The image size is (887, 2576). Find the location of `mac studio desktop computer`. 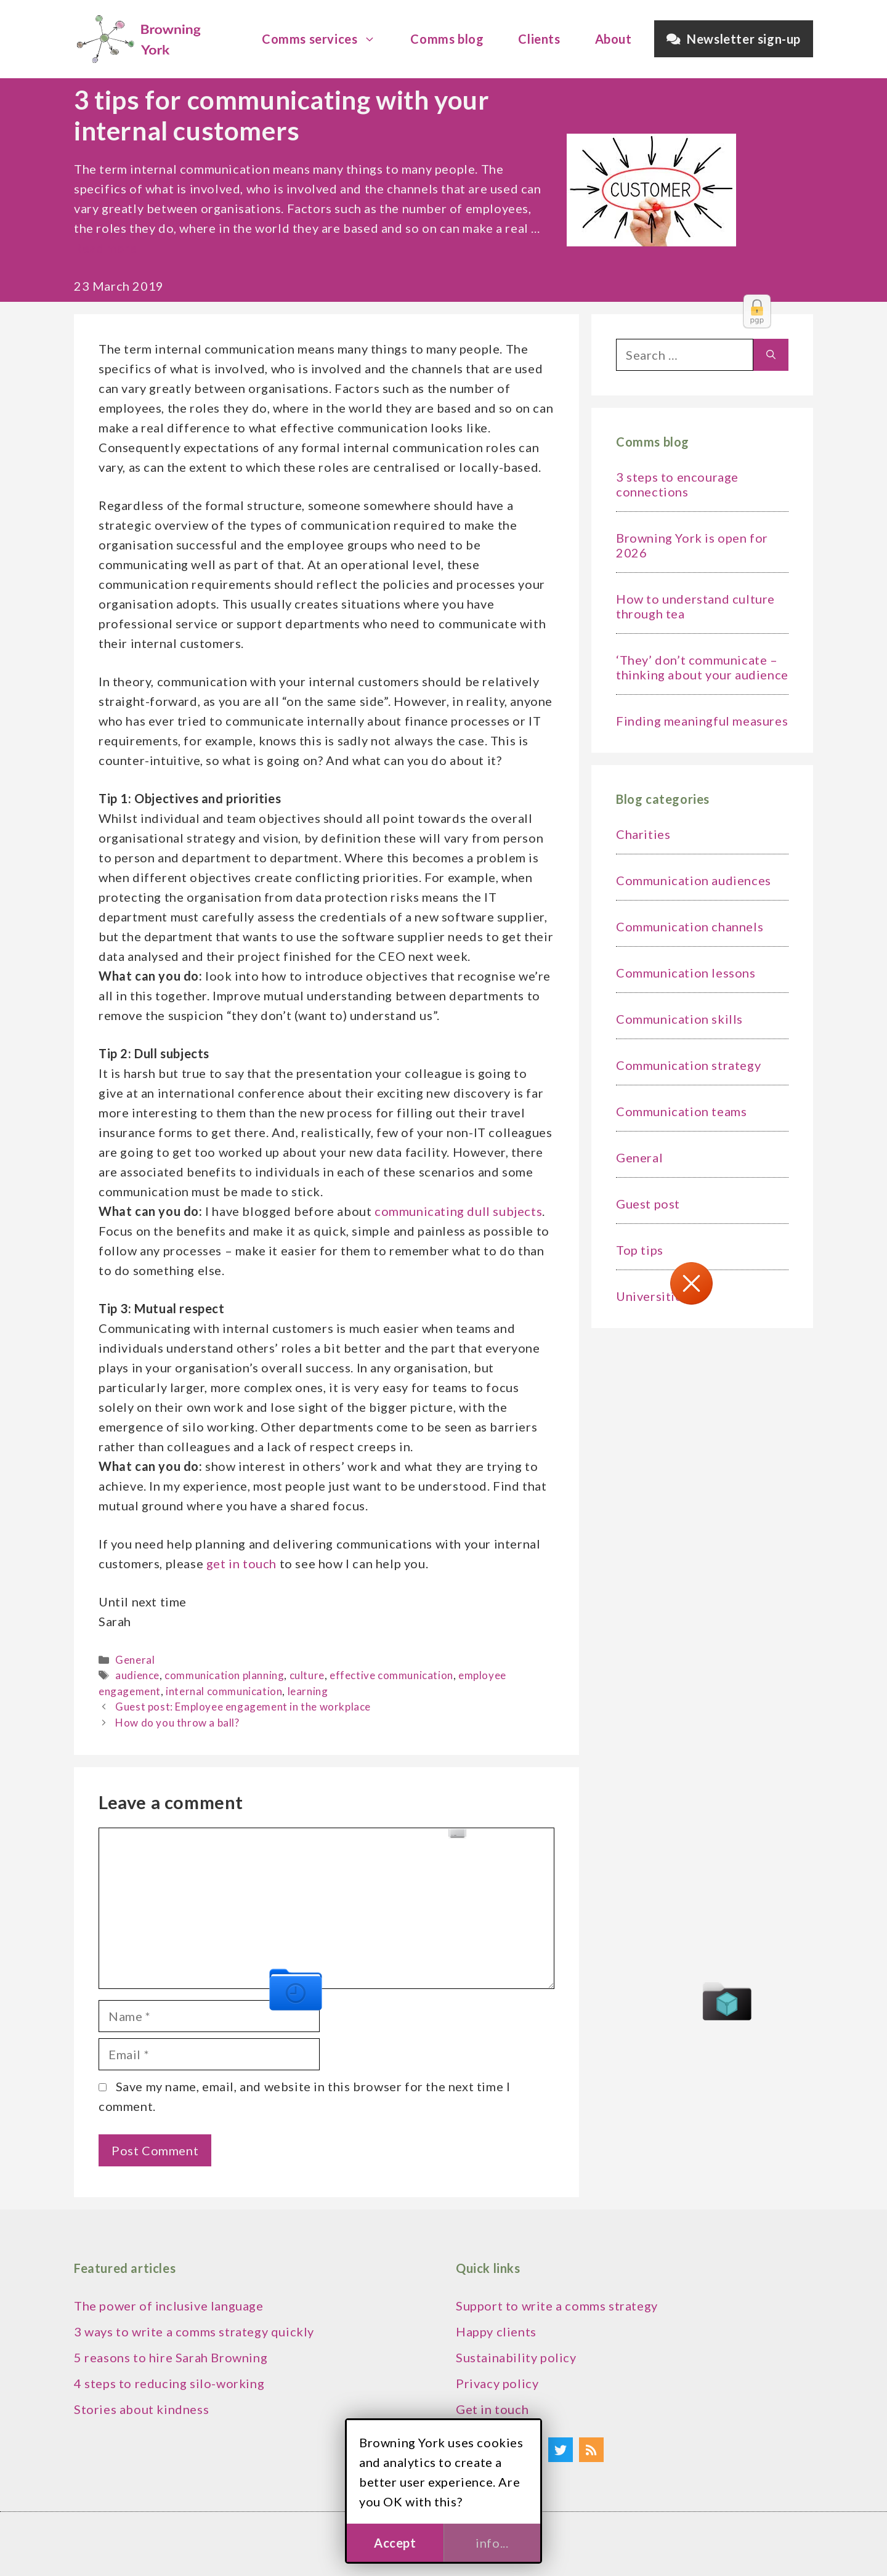

mac studio desktop computer is located at coordinates (457, 1833).